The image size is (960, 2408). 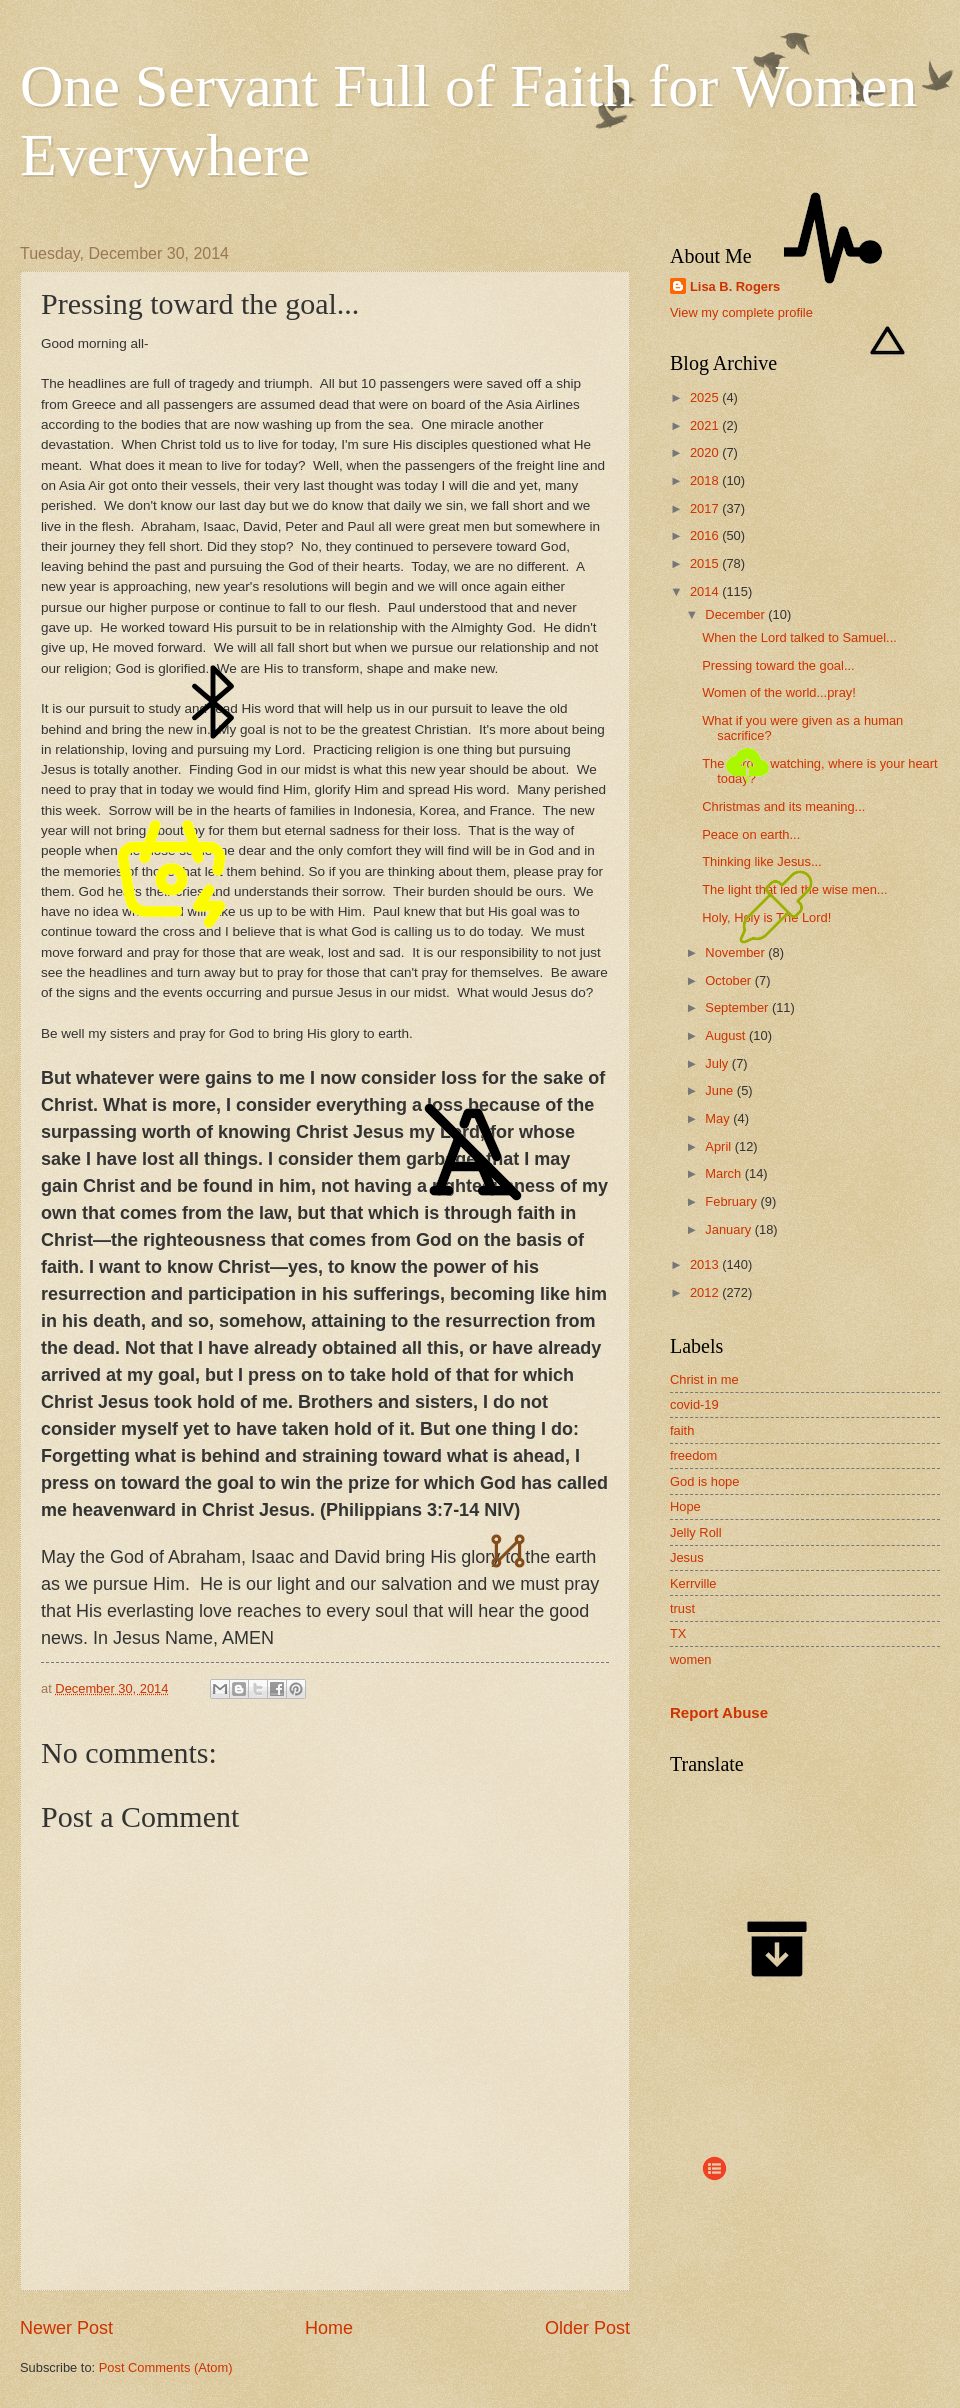 What do you see at coordinates (171, 868) in the screenshot?
I see `quick purchase or express checkout` at bounding box center [171, 868].